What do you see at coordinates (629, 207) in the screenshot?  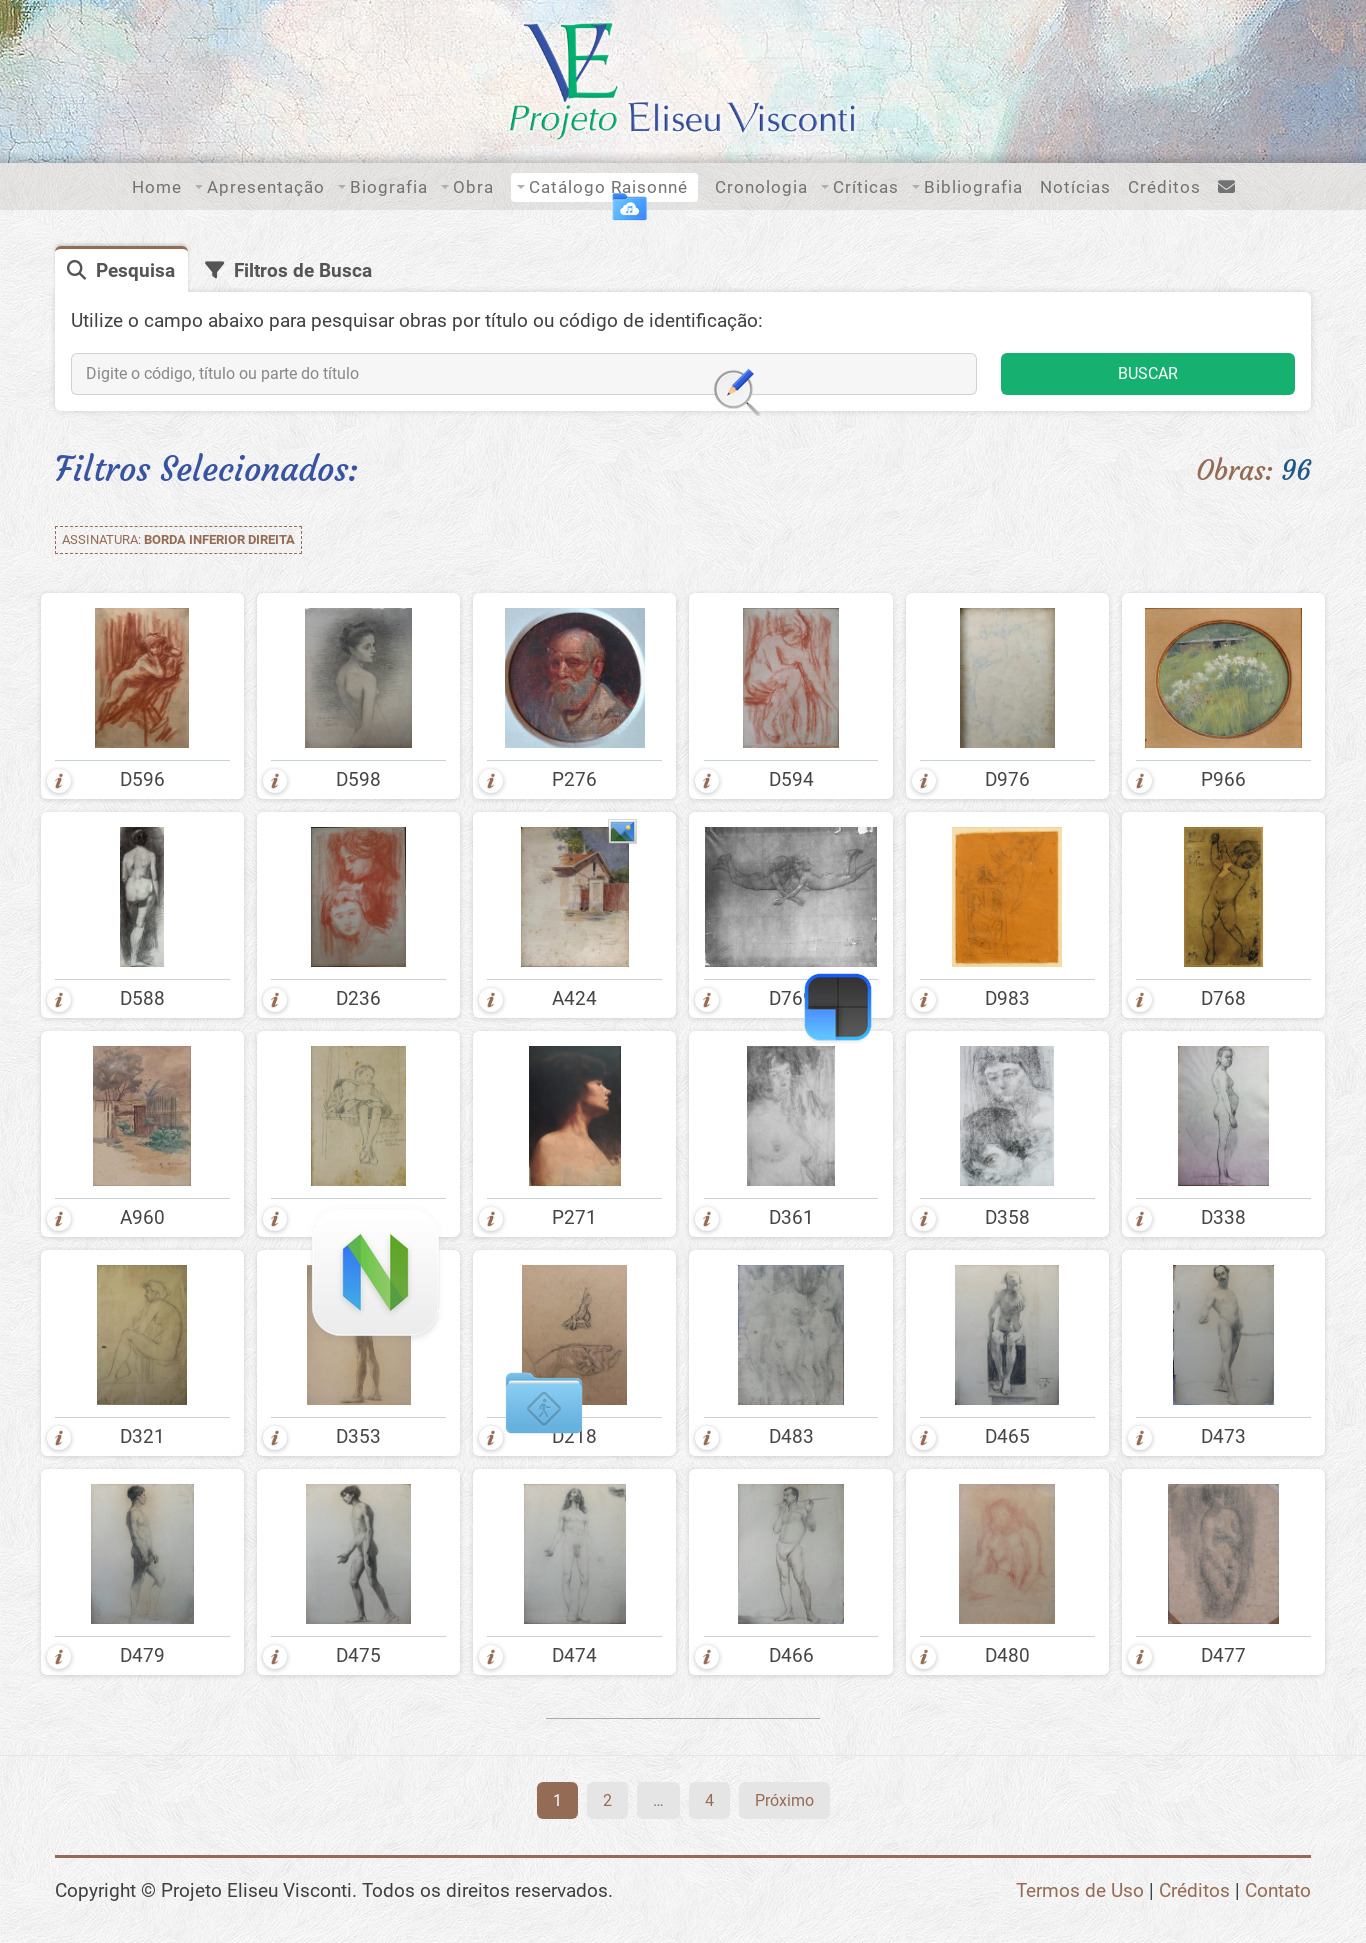 I see `open folder containing downloaded youtube audio files` at bounding box center [629, 207].